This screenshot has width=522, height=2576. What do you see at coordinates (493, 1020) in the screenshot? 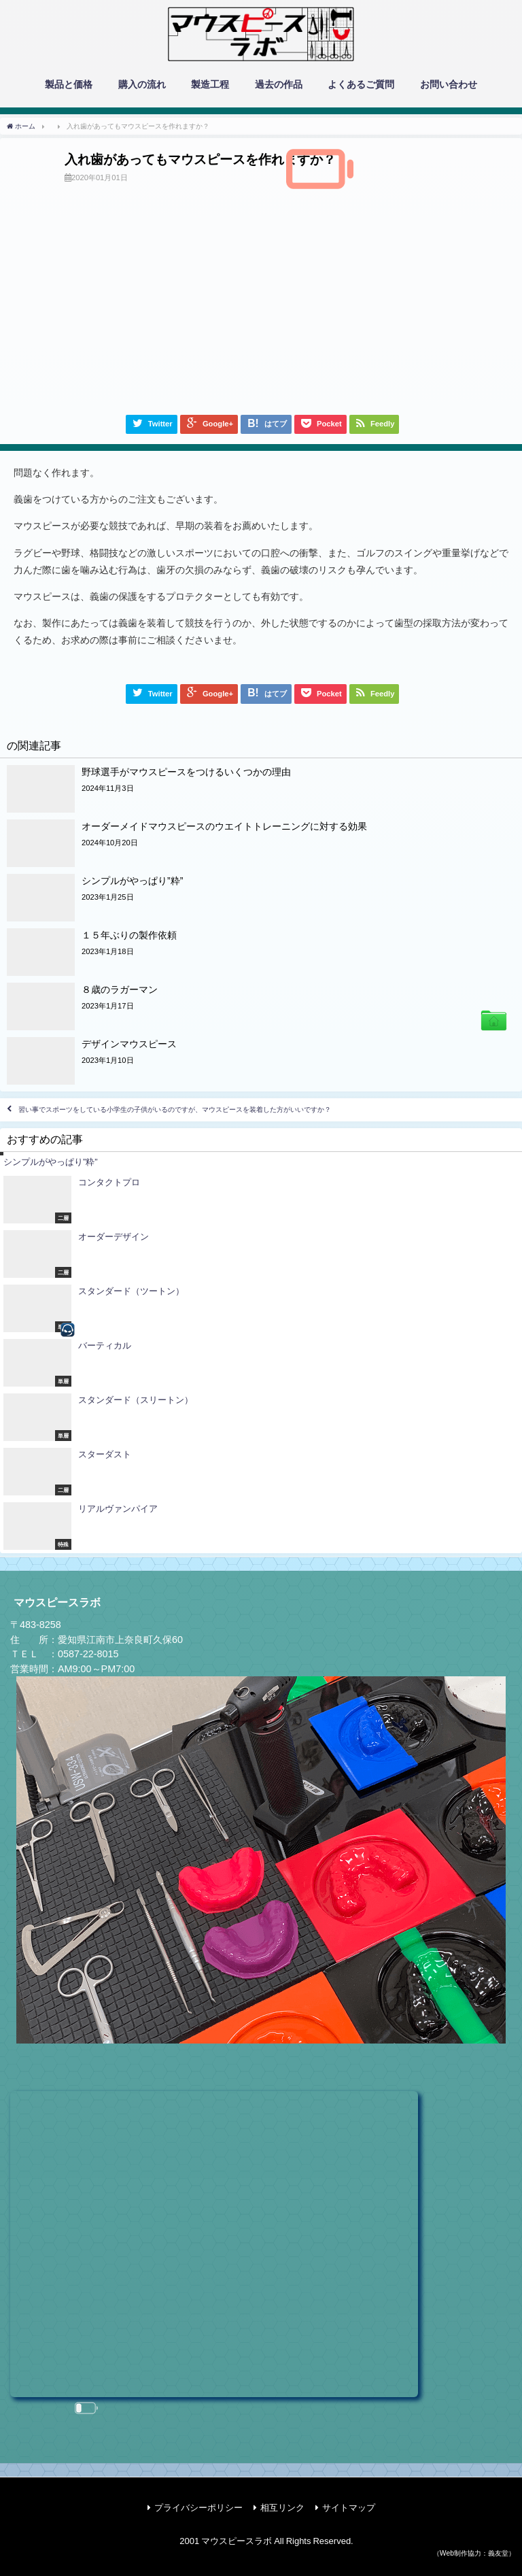
I see `open your home folder` at bounding box center [493, 1020].